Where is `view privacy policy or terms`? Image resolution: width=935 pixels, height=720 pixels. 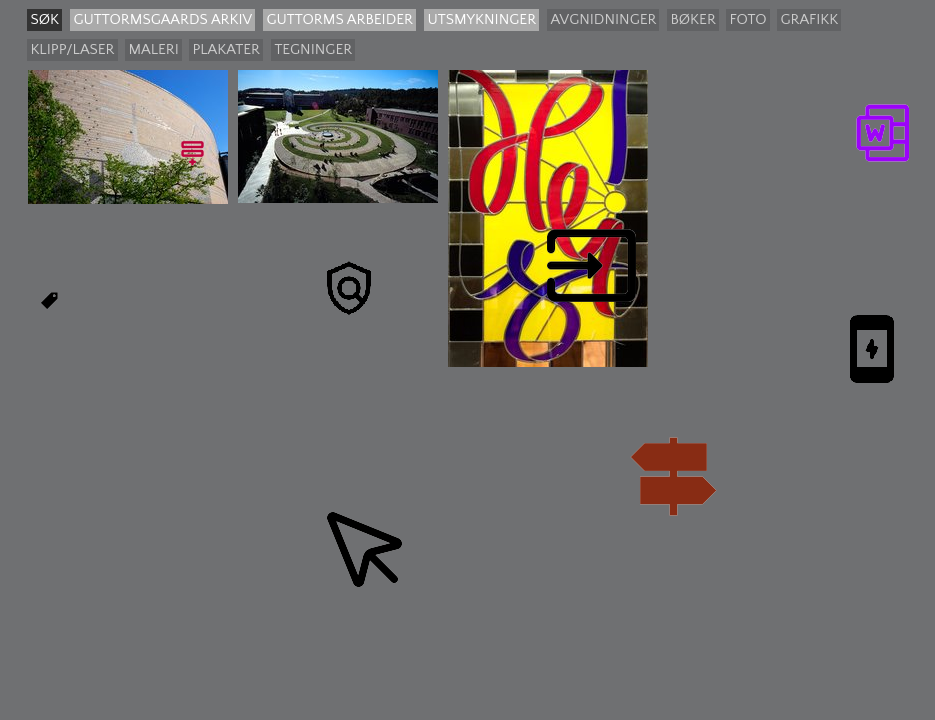
view privacy policy or terms is located at coordinates (349, 288).